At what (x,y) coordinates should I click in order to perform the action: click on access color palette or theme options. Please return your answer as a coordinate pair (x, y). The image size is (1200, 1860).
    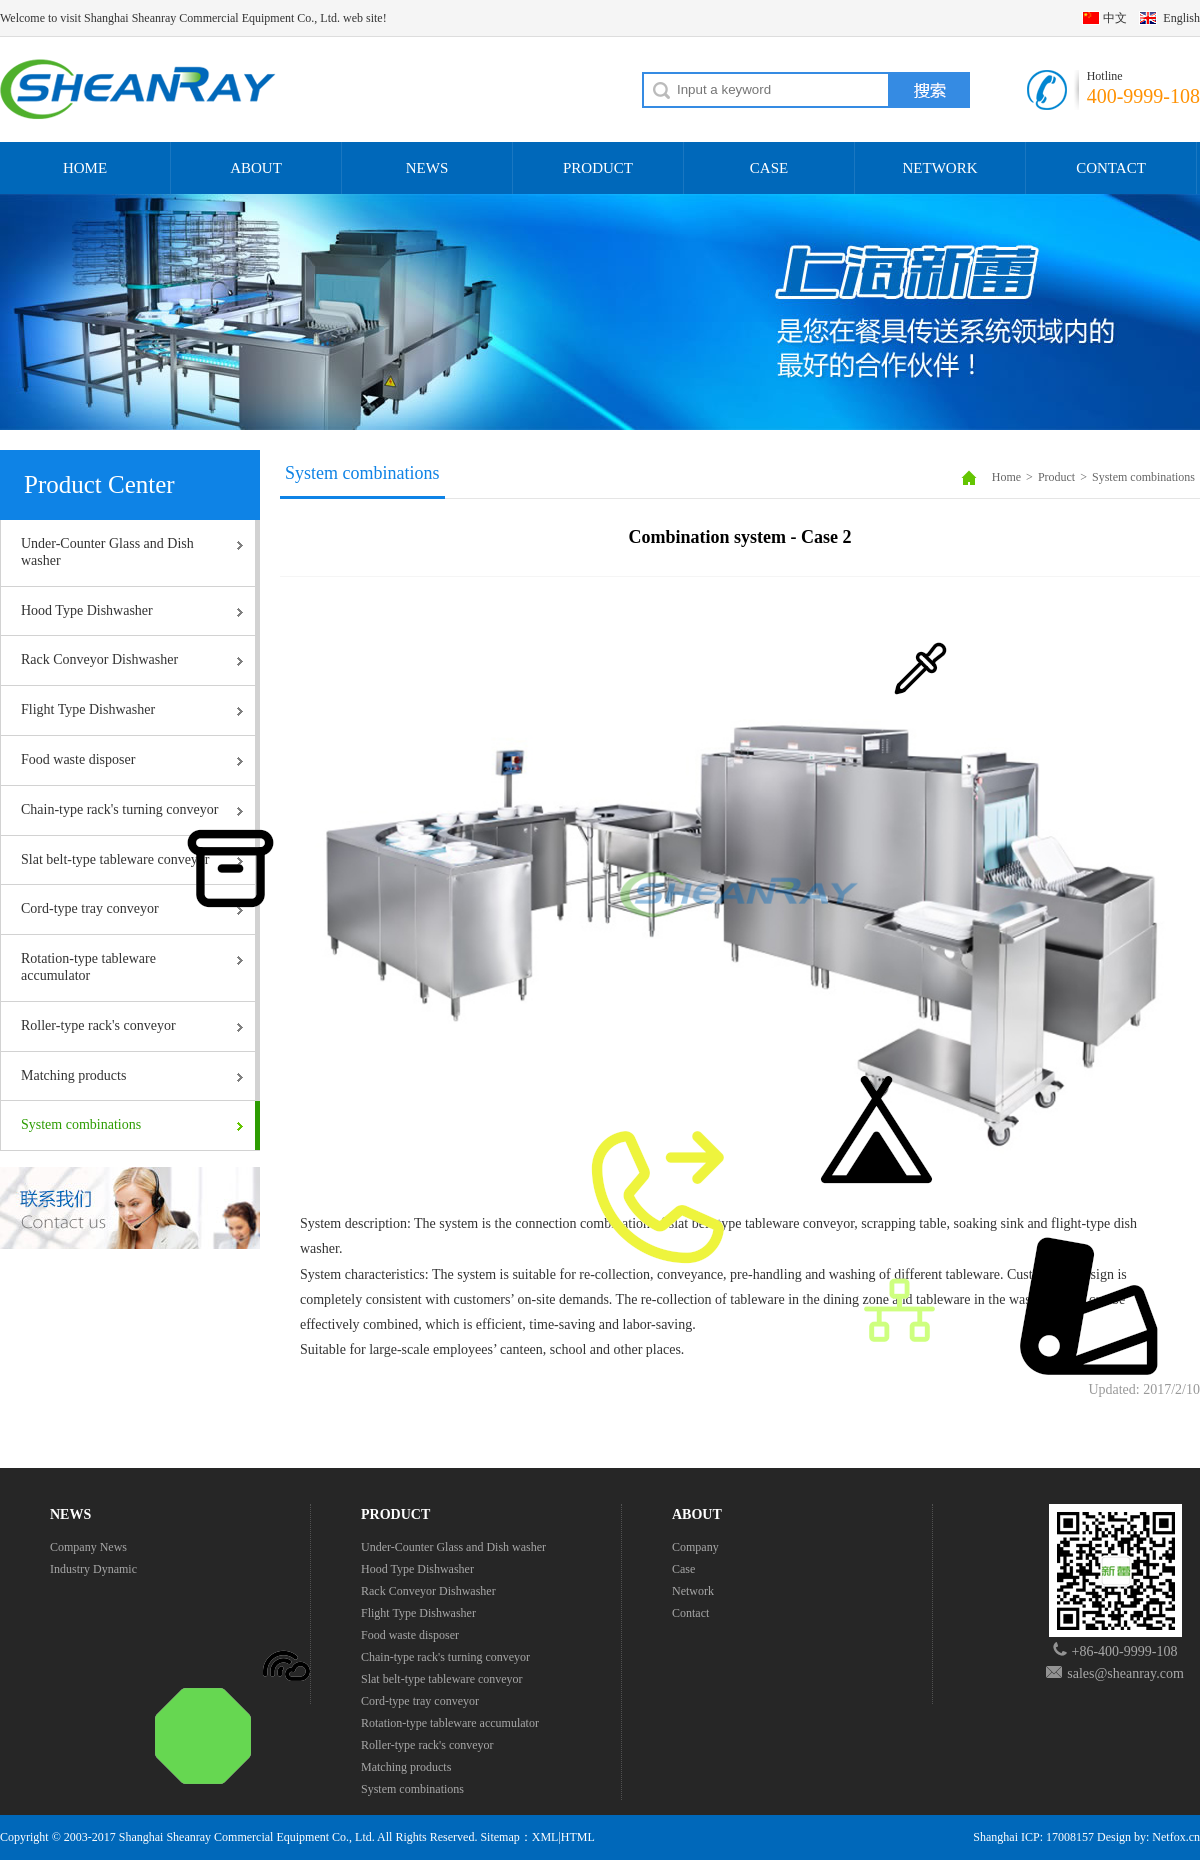
    Looking at the image, I should click on (1083, 1311).